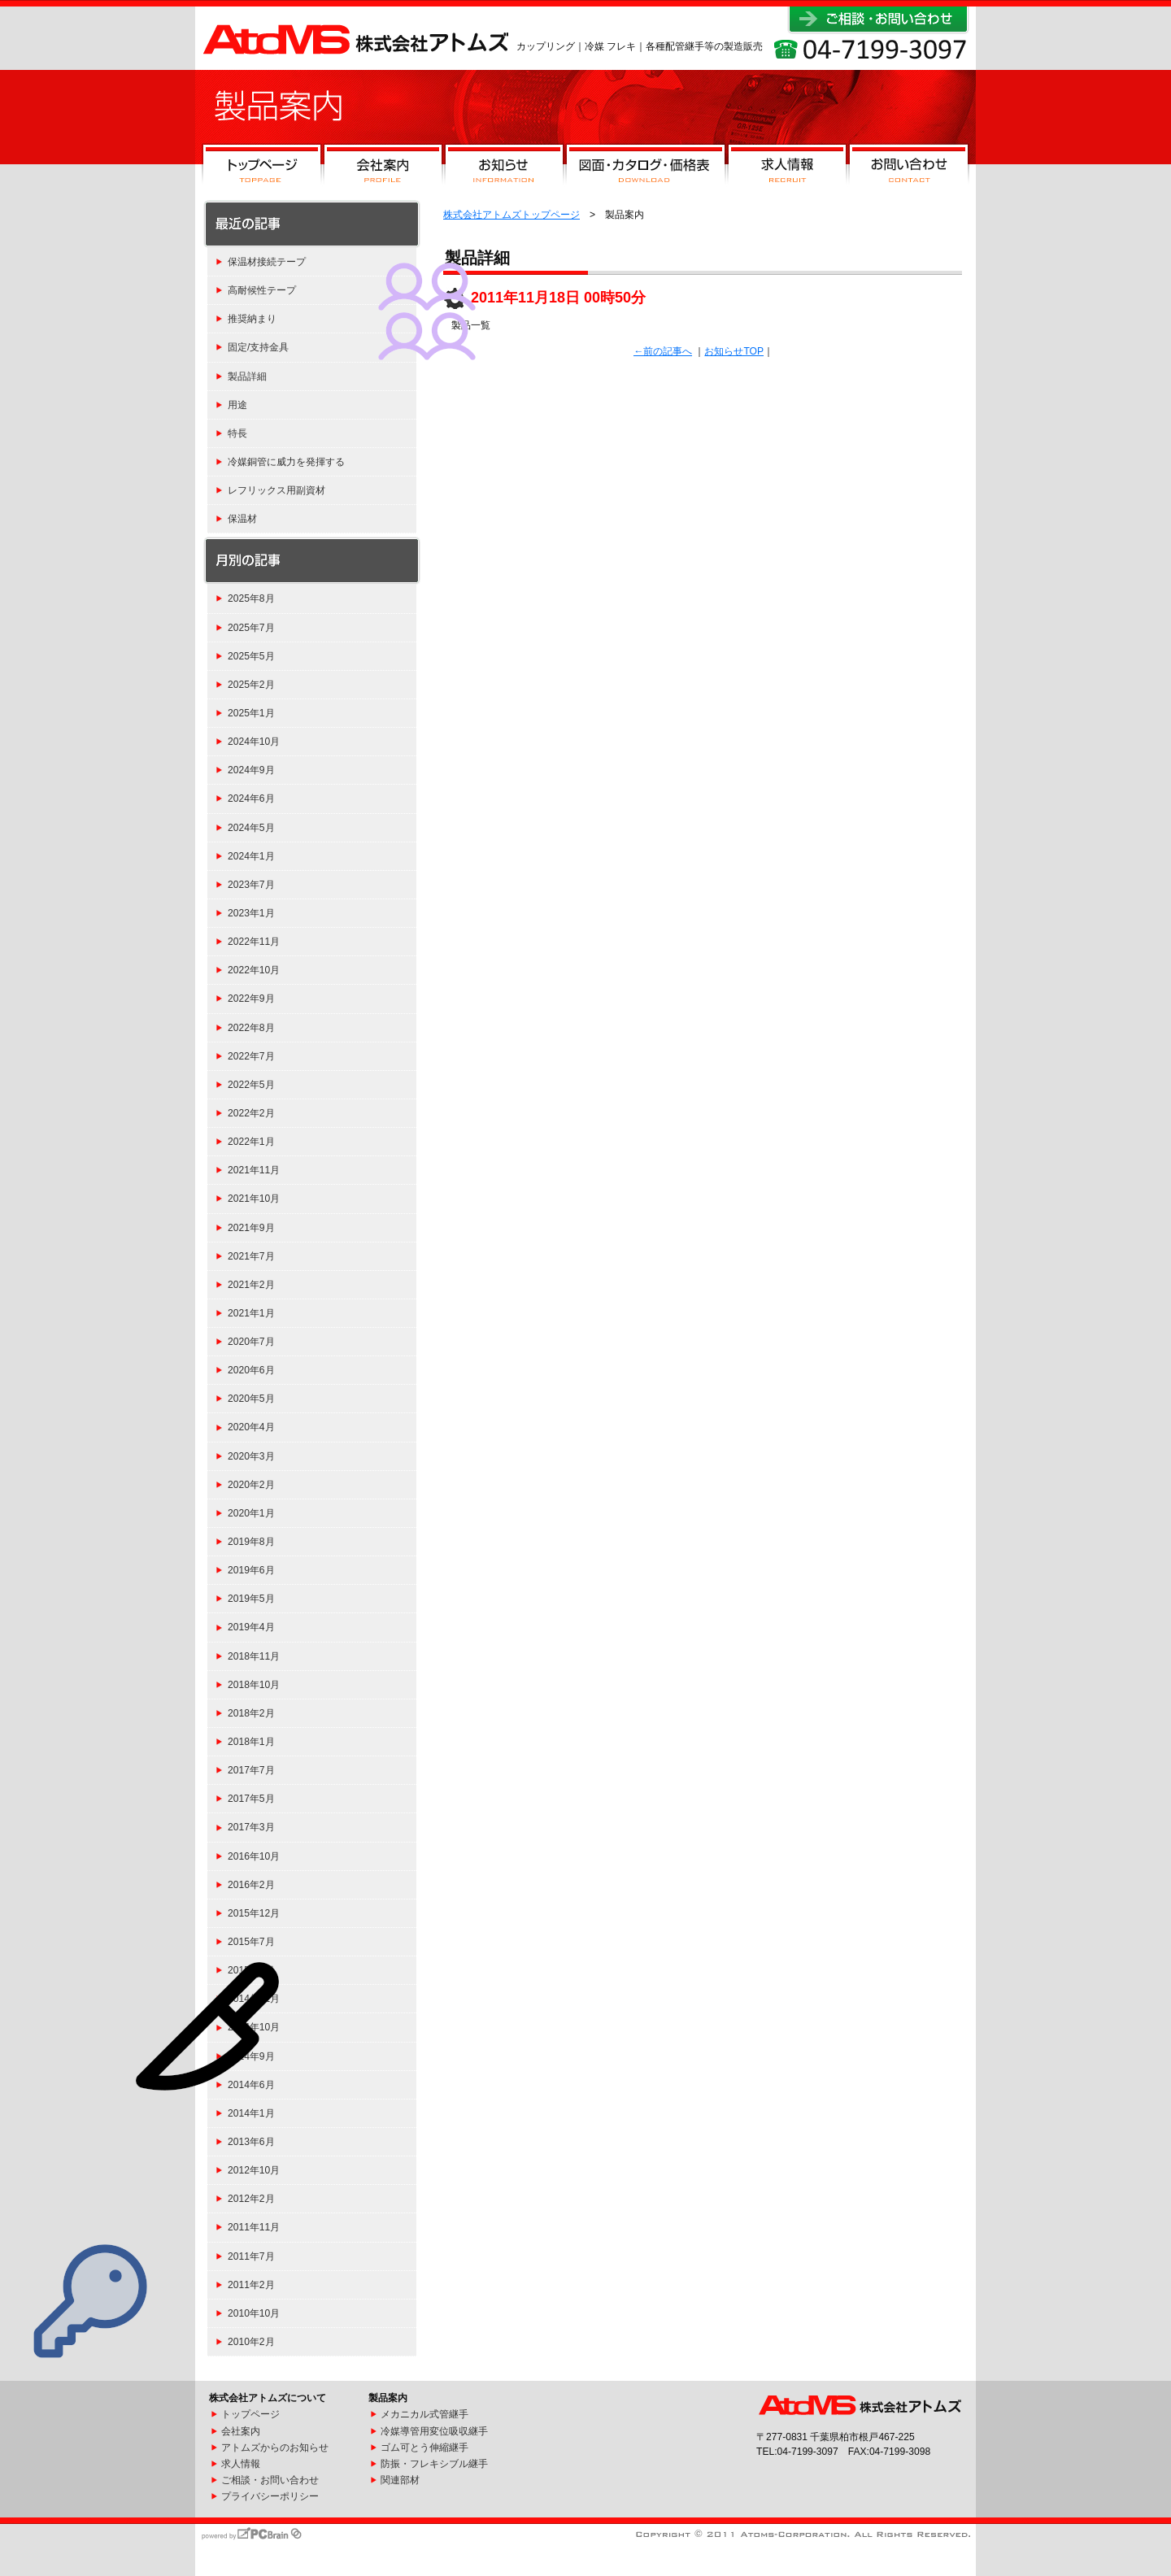 This screenshot has width=1171, height=2576. I want to click on view all team members, so click(427, 311).